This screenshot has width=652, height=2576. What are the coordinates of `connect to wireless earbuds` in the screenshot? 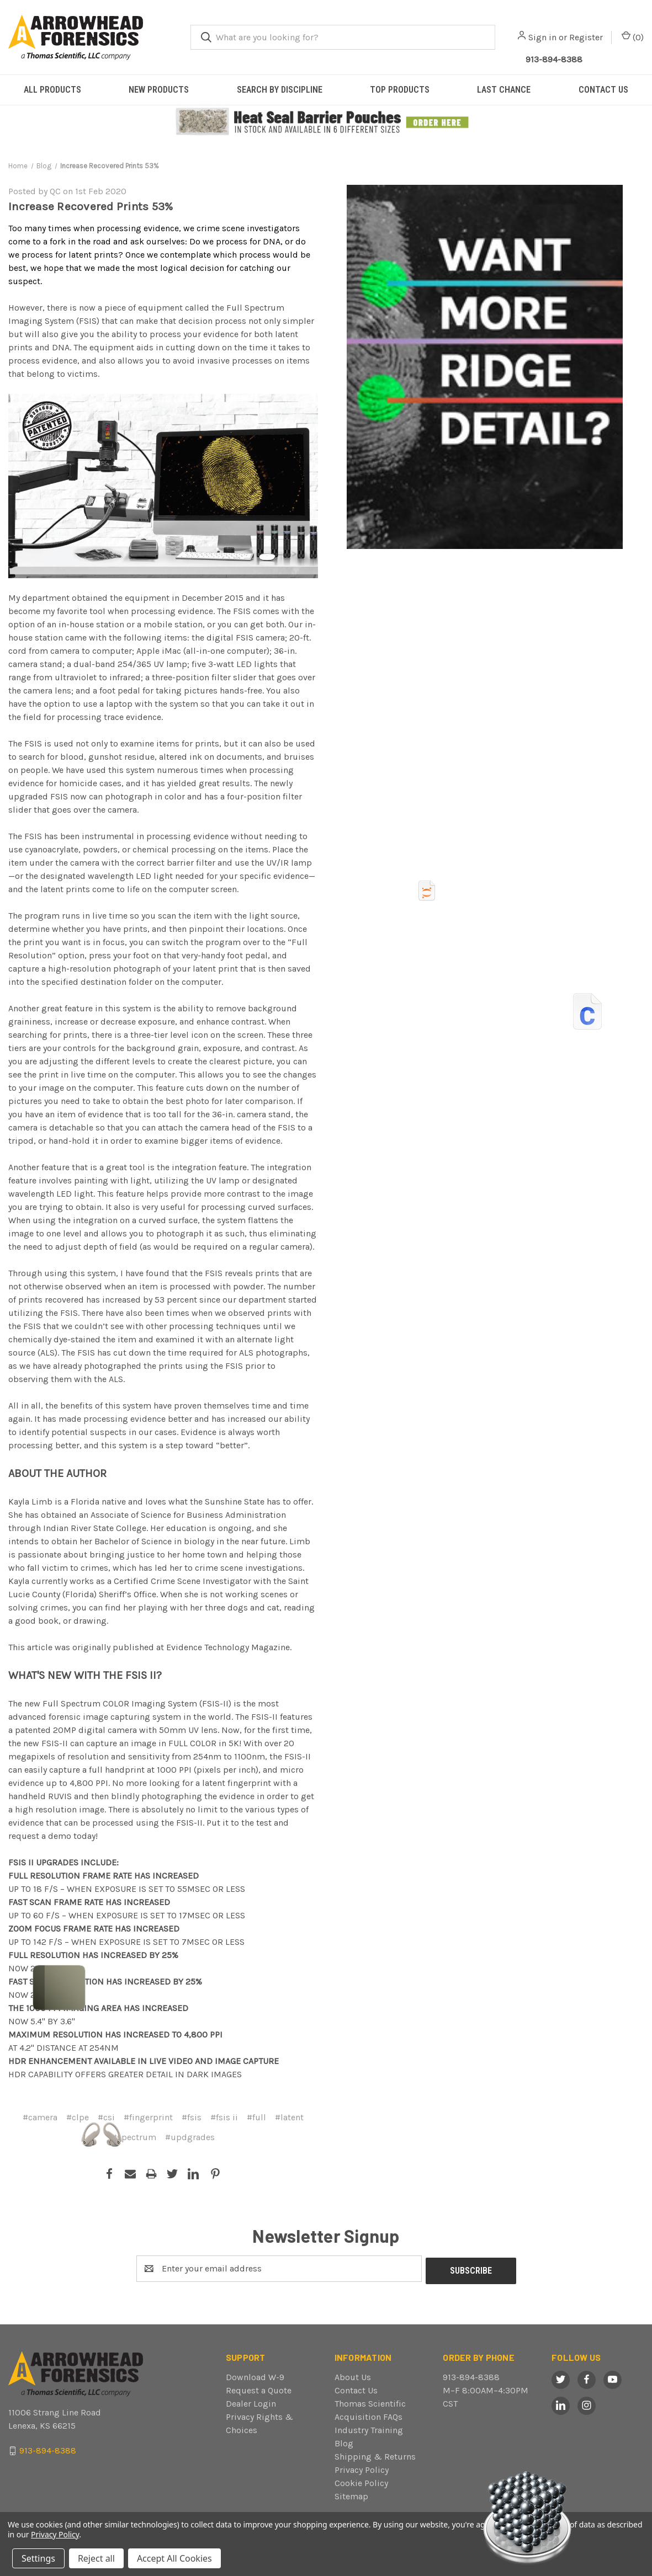 It's located at (102, 2136).